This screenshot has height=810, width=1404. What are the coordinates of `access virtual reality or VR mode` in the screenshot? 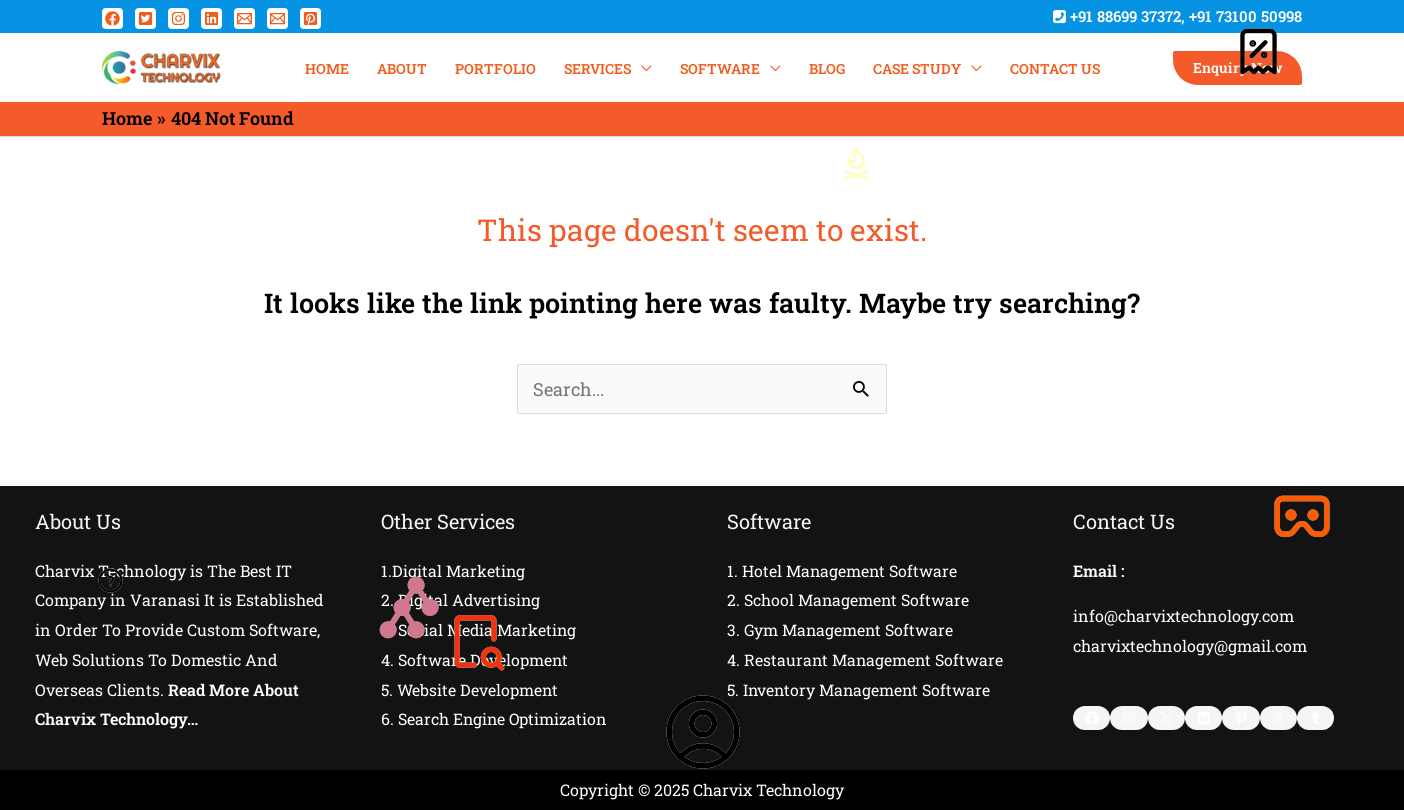 It's located at (1302, 515).